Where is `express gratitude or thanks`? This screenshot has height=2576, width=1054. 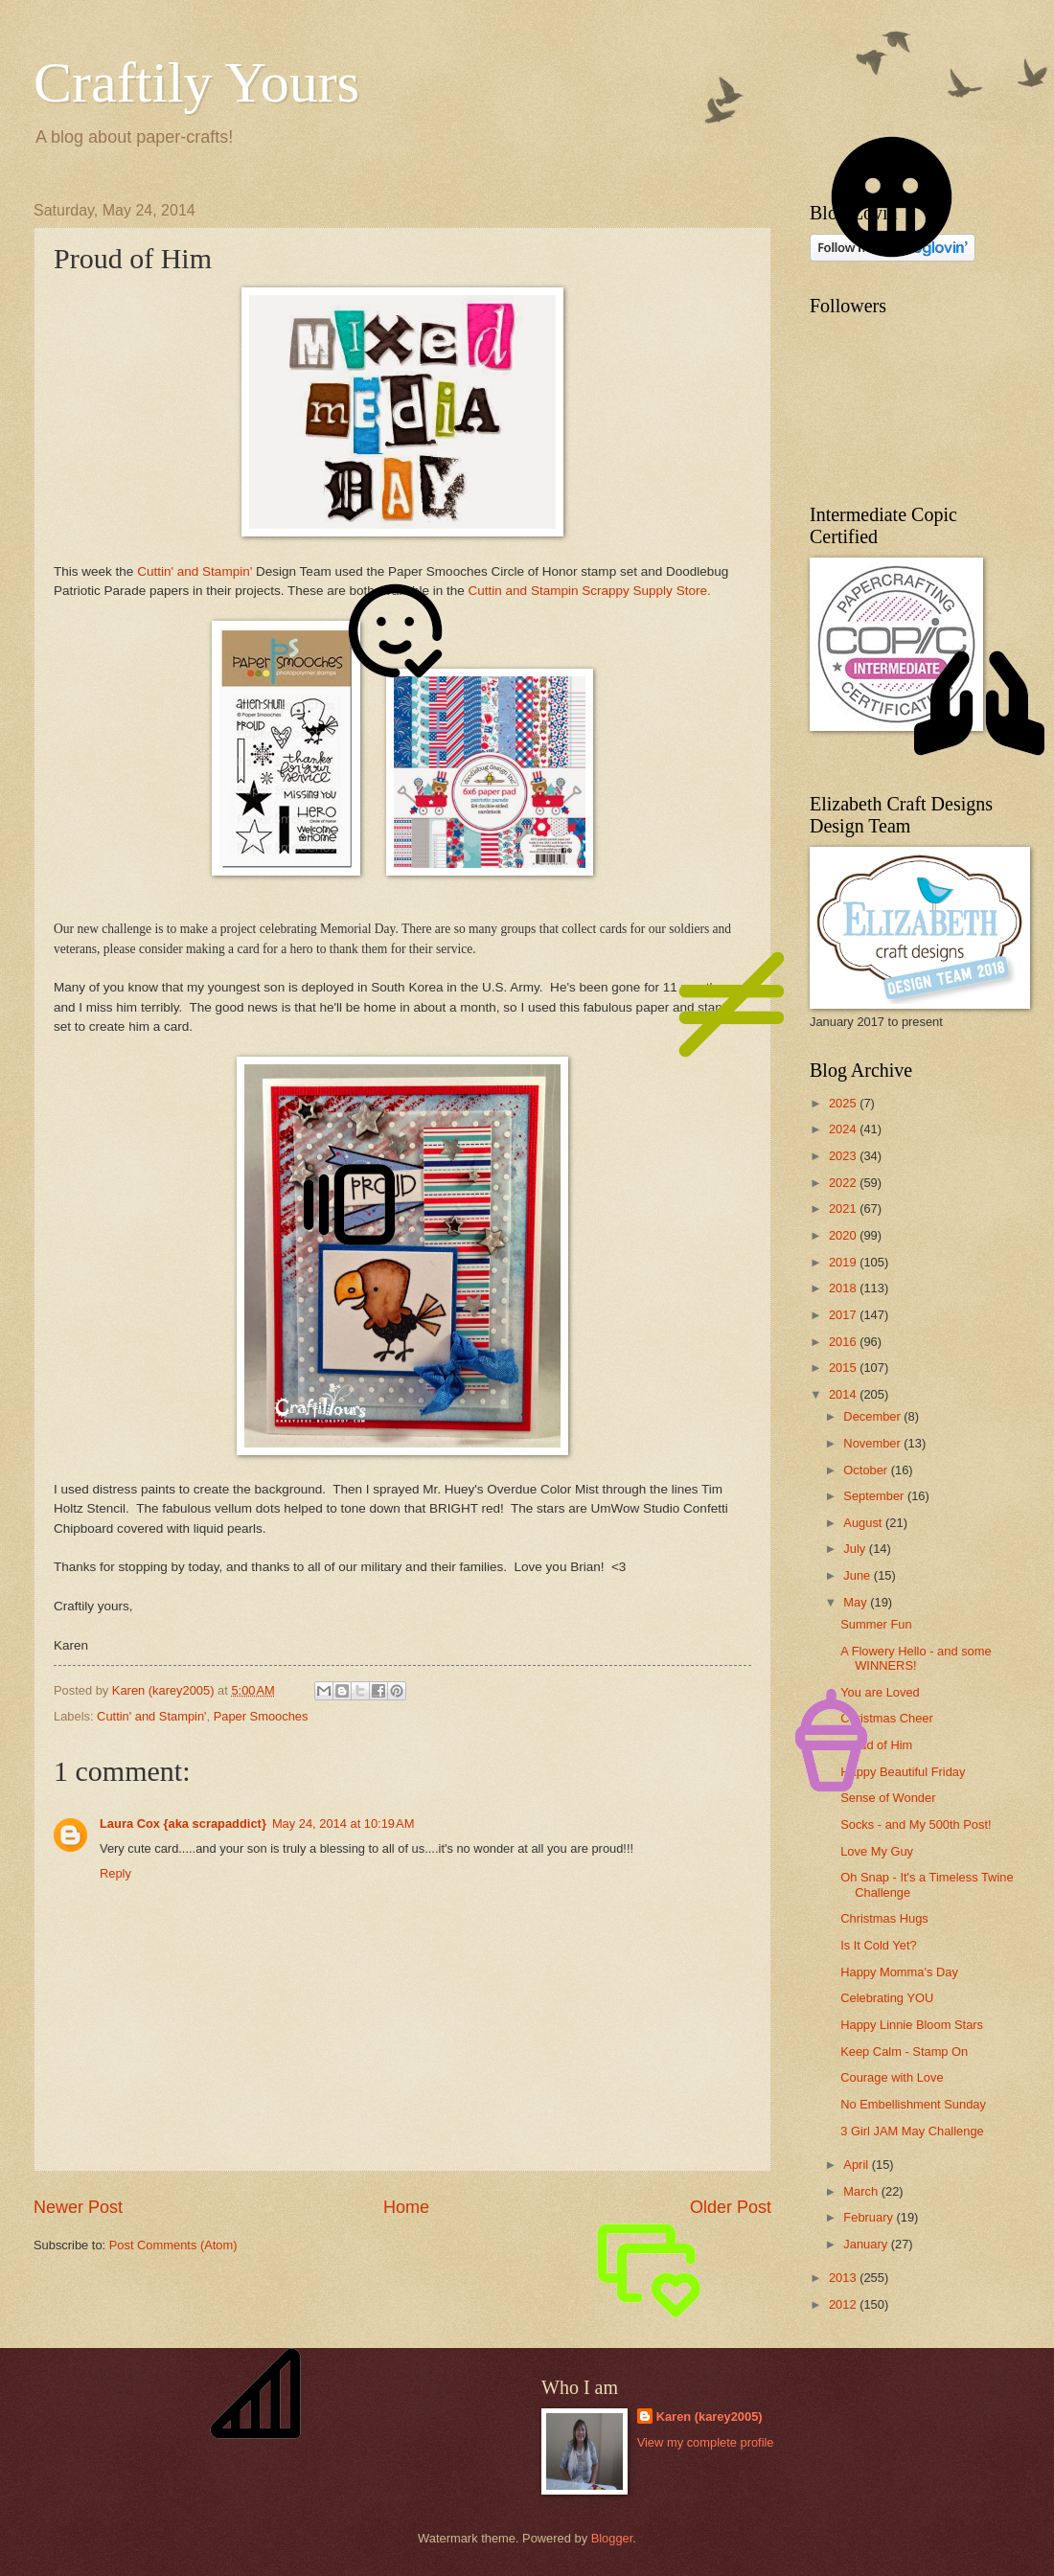 express gratitude or thanks is located at coordinates (979, 703).